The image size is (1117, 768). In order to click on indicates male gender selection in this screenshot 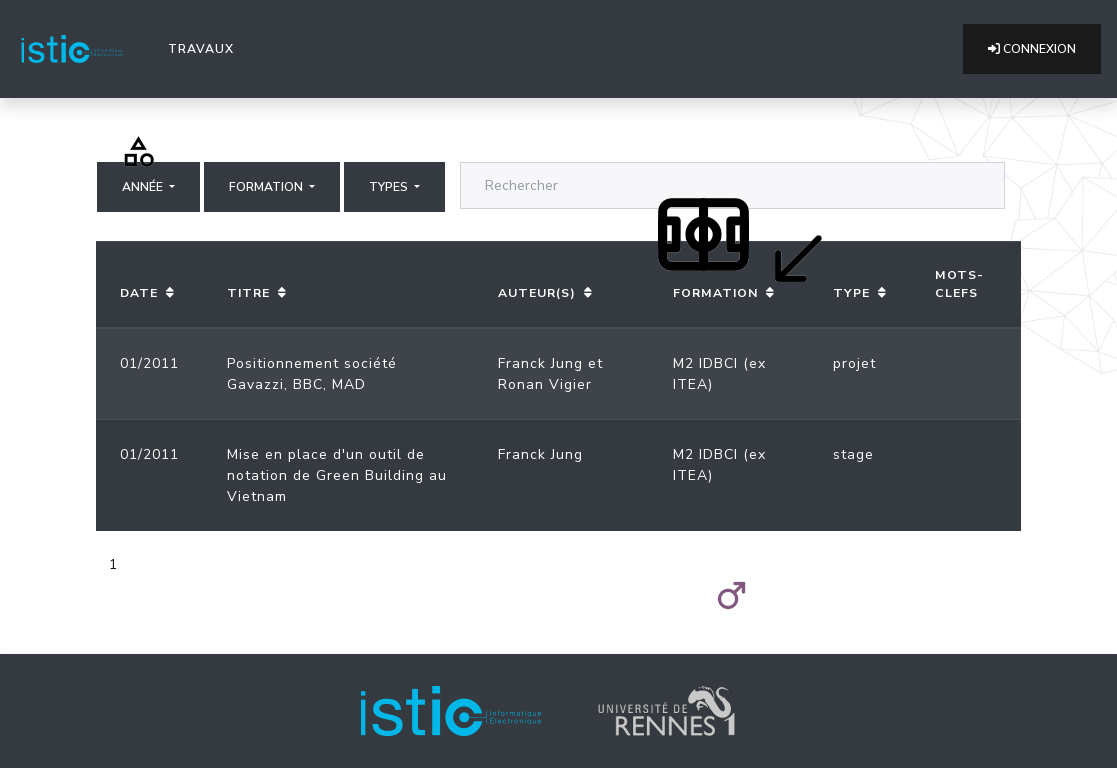, I will do `click(731, 595)`.